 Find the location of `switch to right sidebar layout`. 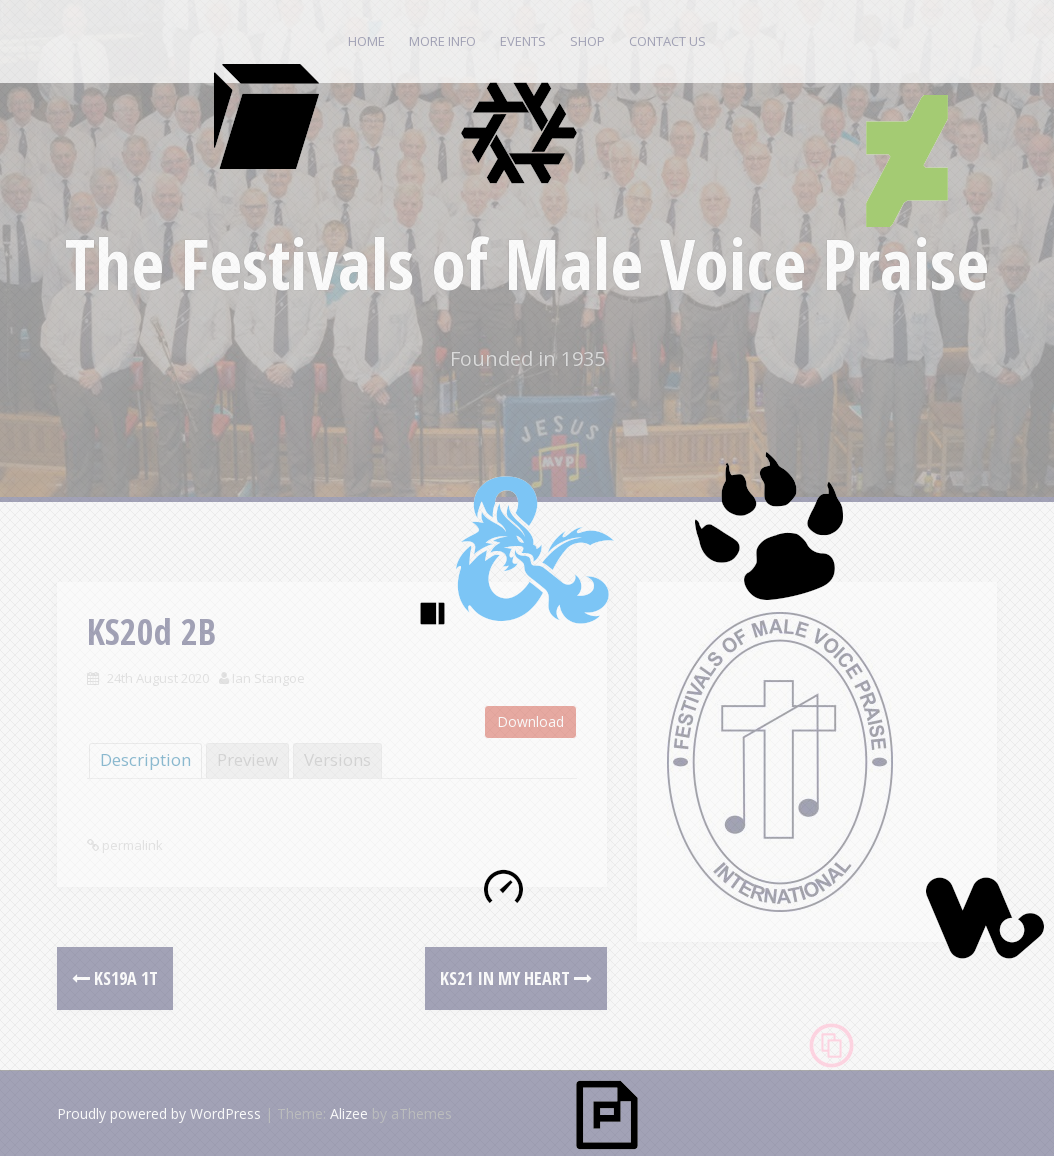

switch to right sidebar layout is located at coordinates (432, 613).